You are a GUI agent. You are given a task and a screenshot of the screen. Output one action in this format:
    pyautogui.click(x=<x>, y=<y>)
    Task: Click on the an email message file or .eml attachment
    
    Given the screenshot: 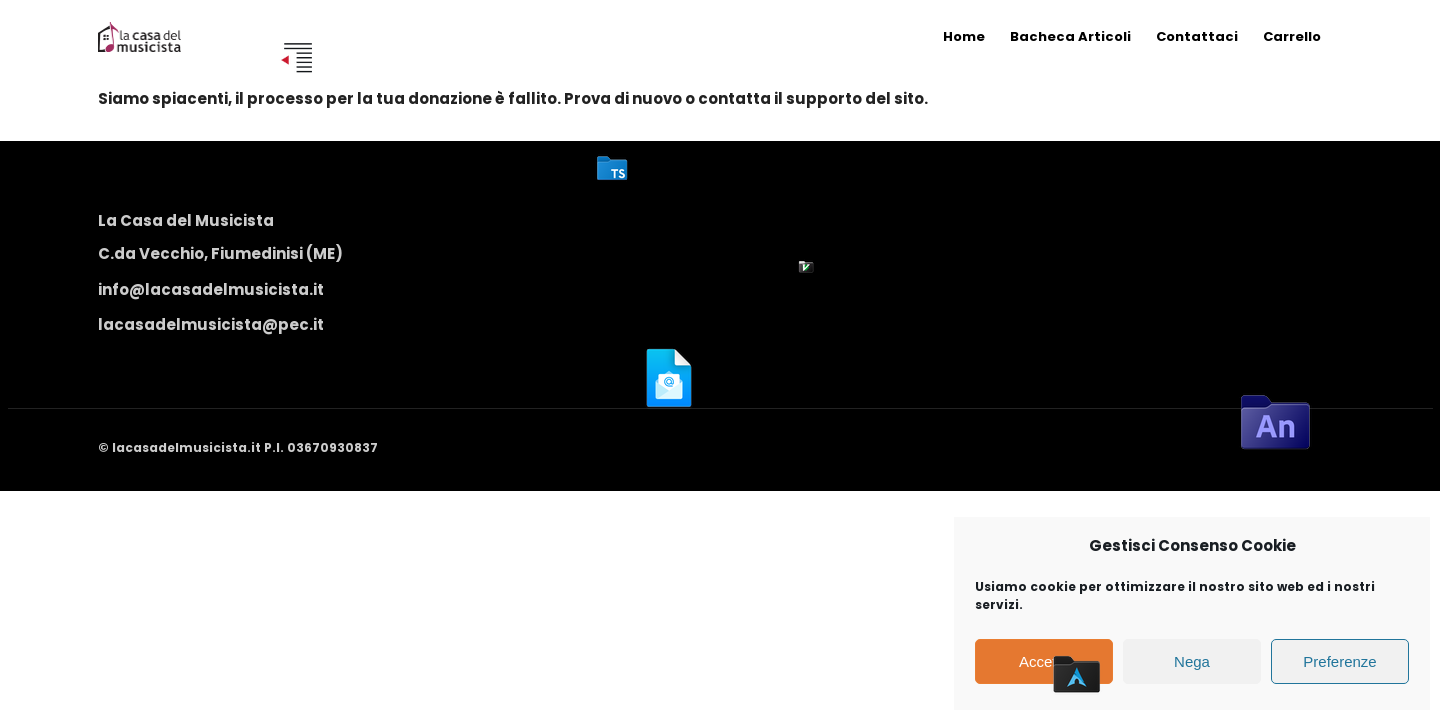 What is the action you would take?
    pyautogui.click(x=669, y=379)
    